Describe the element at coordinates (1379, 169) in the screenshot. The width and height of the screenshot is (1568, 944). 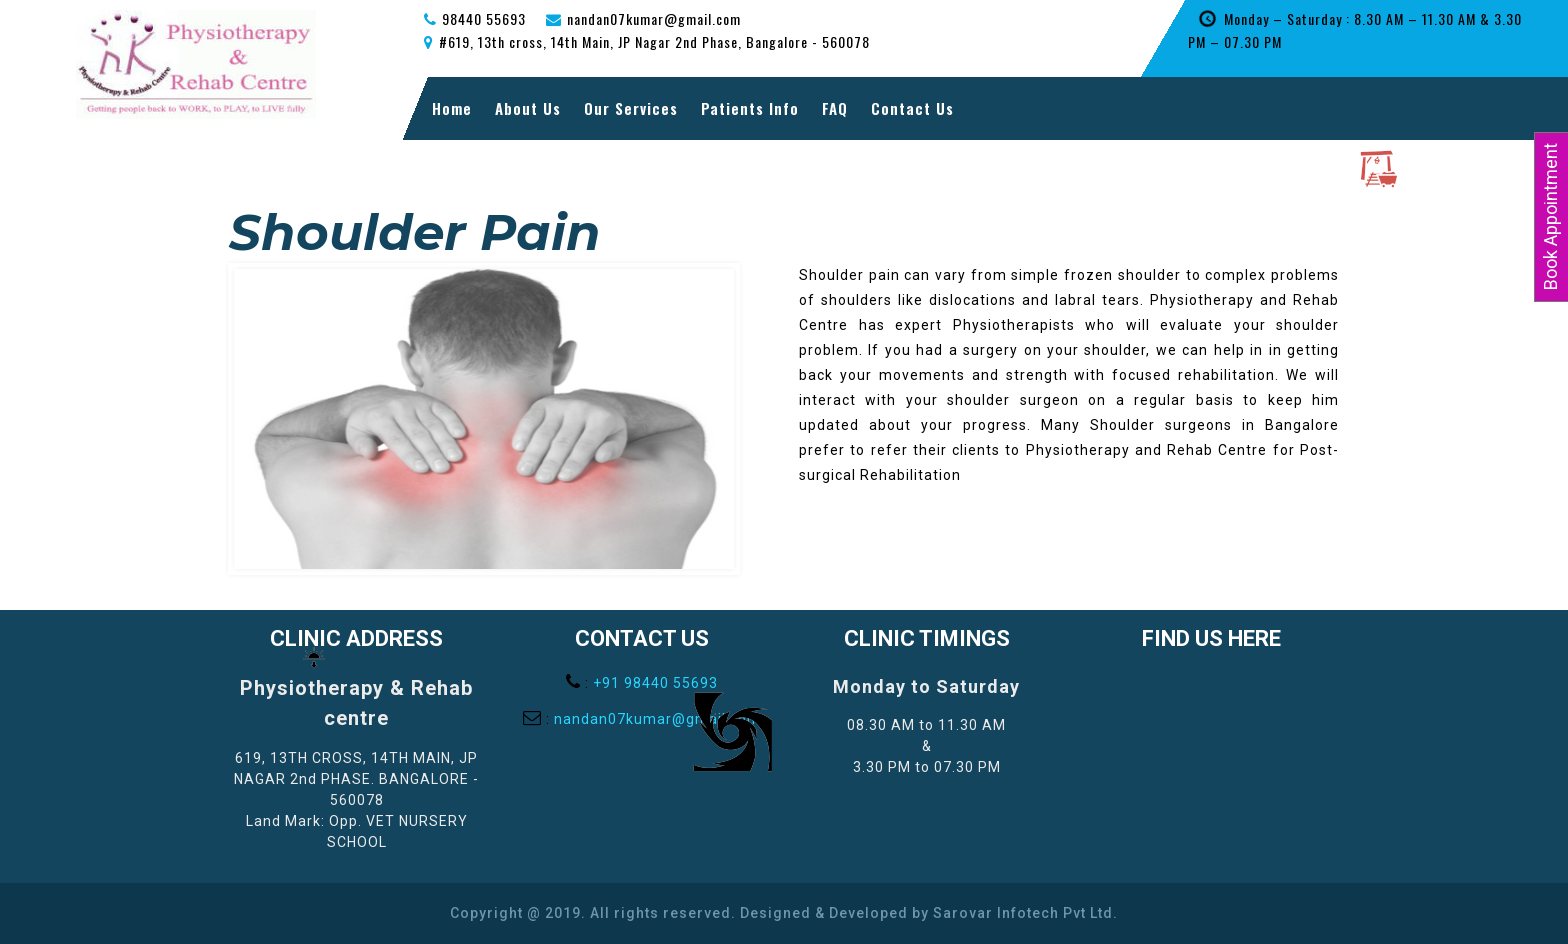
I see `access gold mine resource building` at that location.